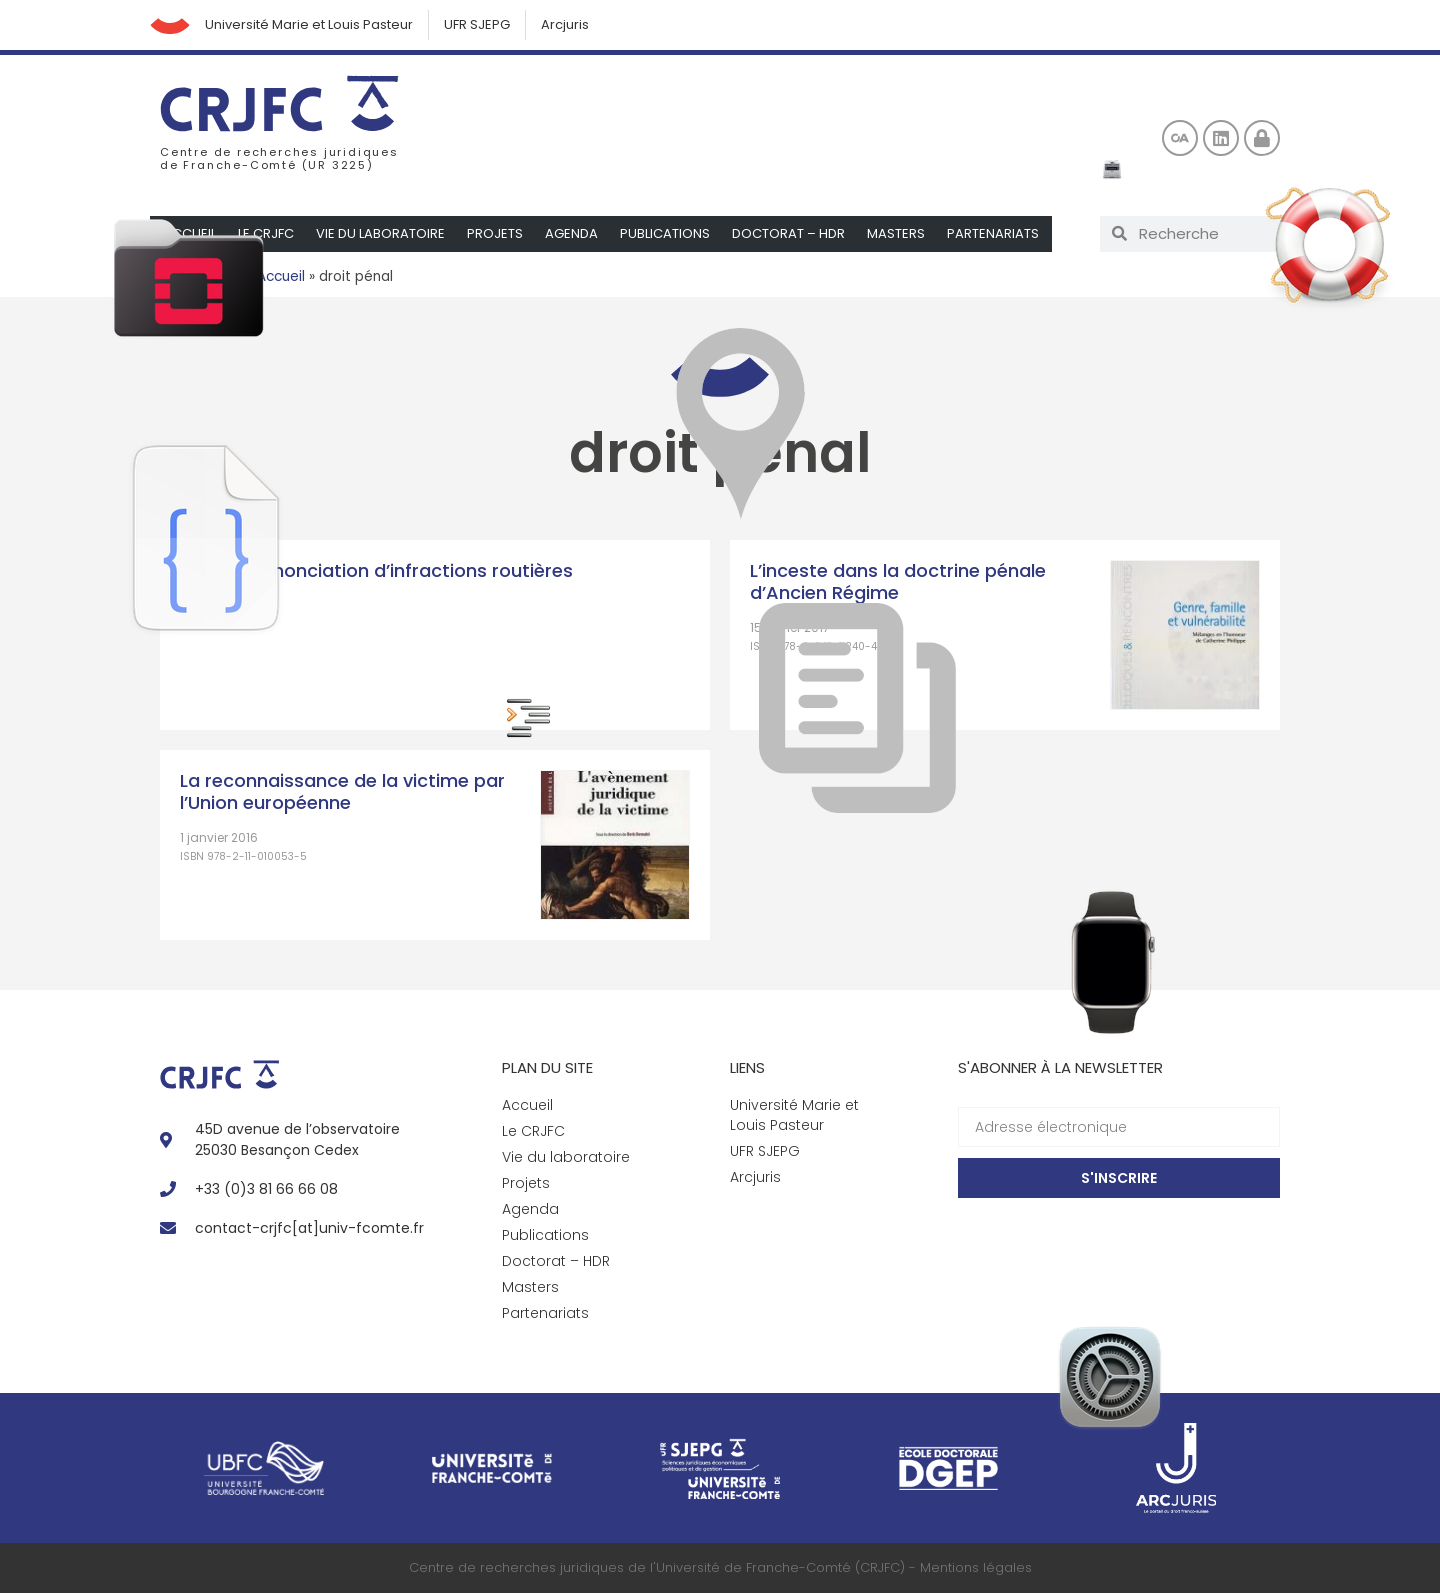  I want to click on a CSS stylesheet file, so click(206, 538).